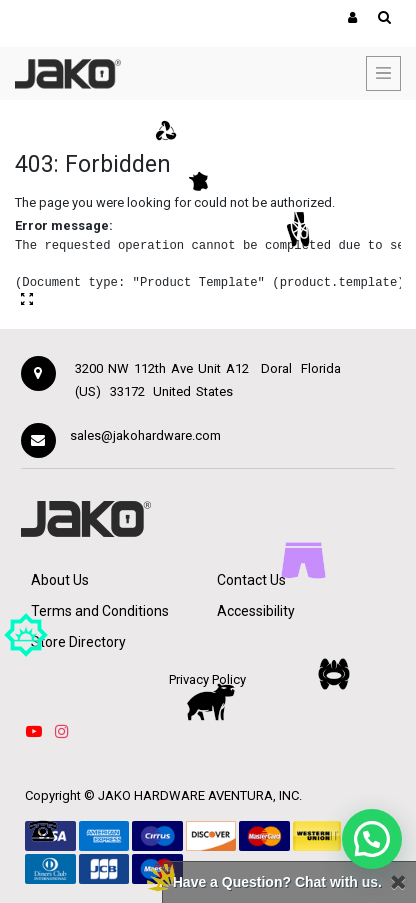 This screenshot has width=416, height=903. Describe the element at coordinates (26, 635) in the screenshot. I see `decorative badge or achievement icon` at that location.